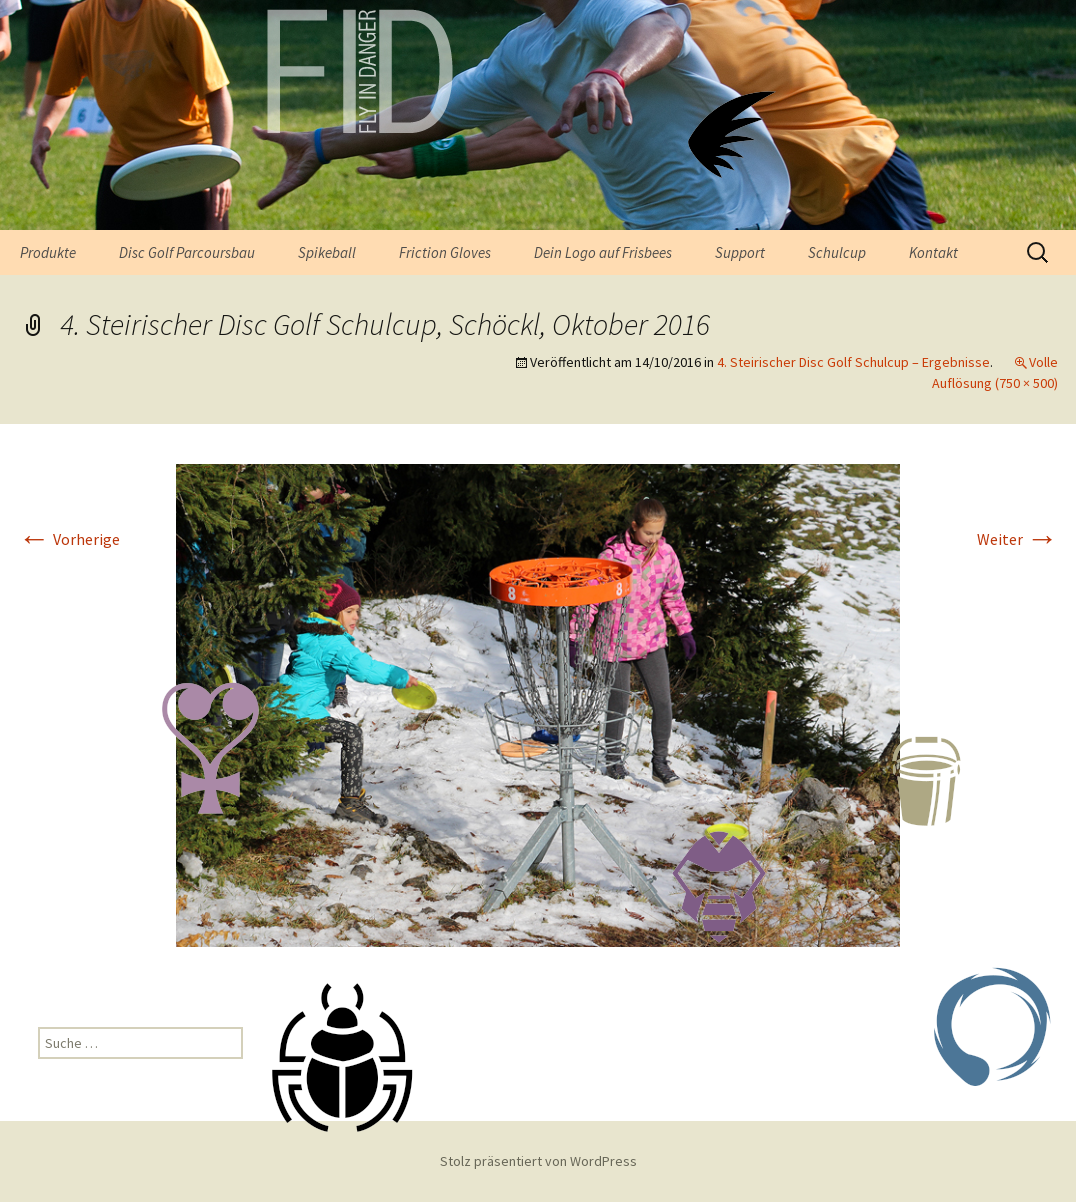  What do you see at coordinates (341, 1058) in the screenshot?
I see `collect a rare treasure or artifact` at bounding box center [341, 1058].